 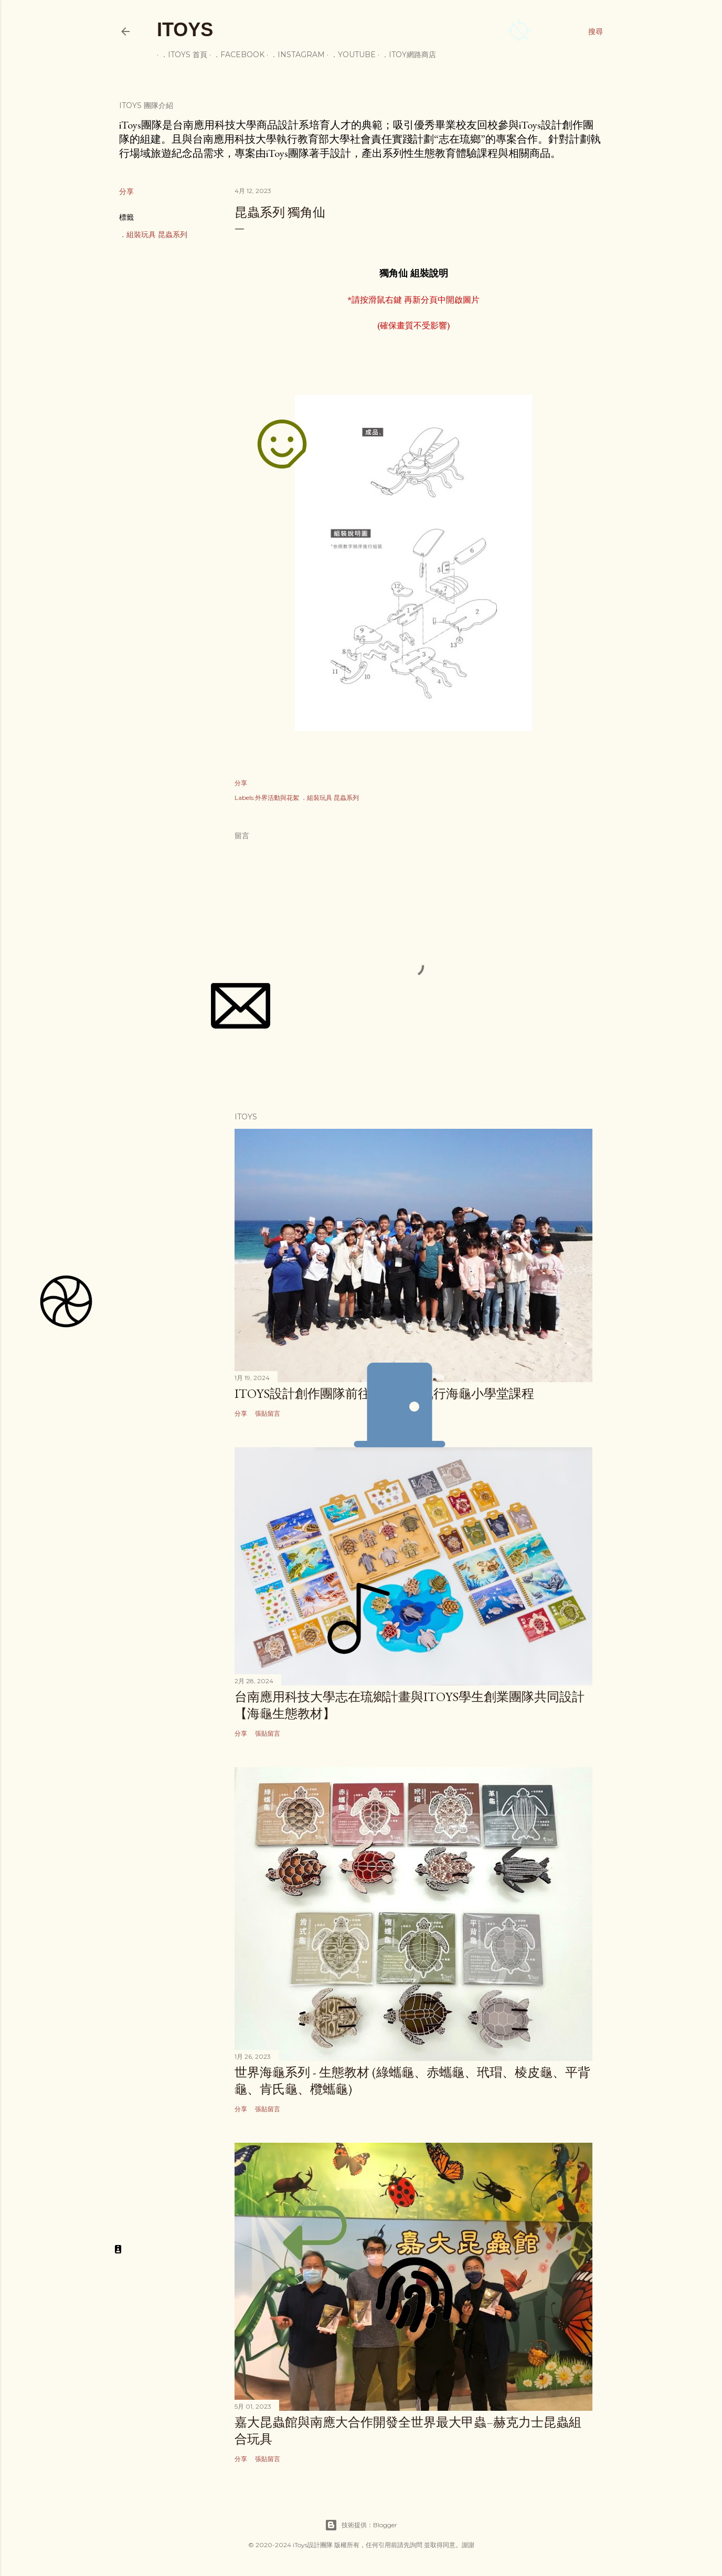 I want to click on add a sticker to your message, so click(x=282, y=444).